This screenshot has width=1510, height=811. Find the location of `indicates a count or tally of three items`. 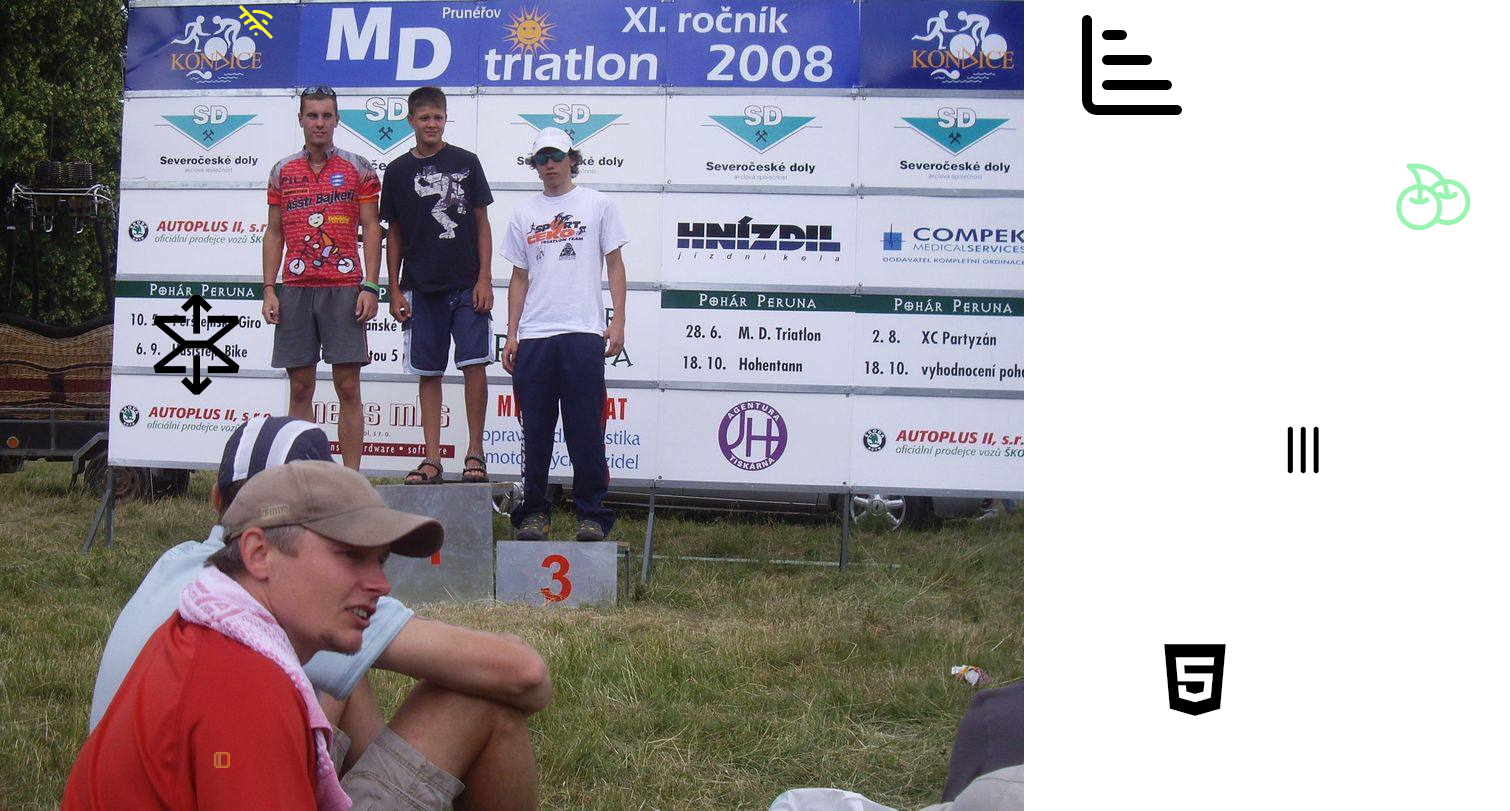

indicates a count or tally of three items is located at coordinates (1311, 450).